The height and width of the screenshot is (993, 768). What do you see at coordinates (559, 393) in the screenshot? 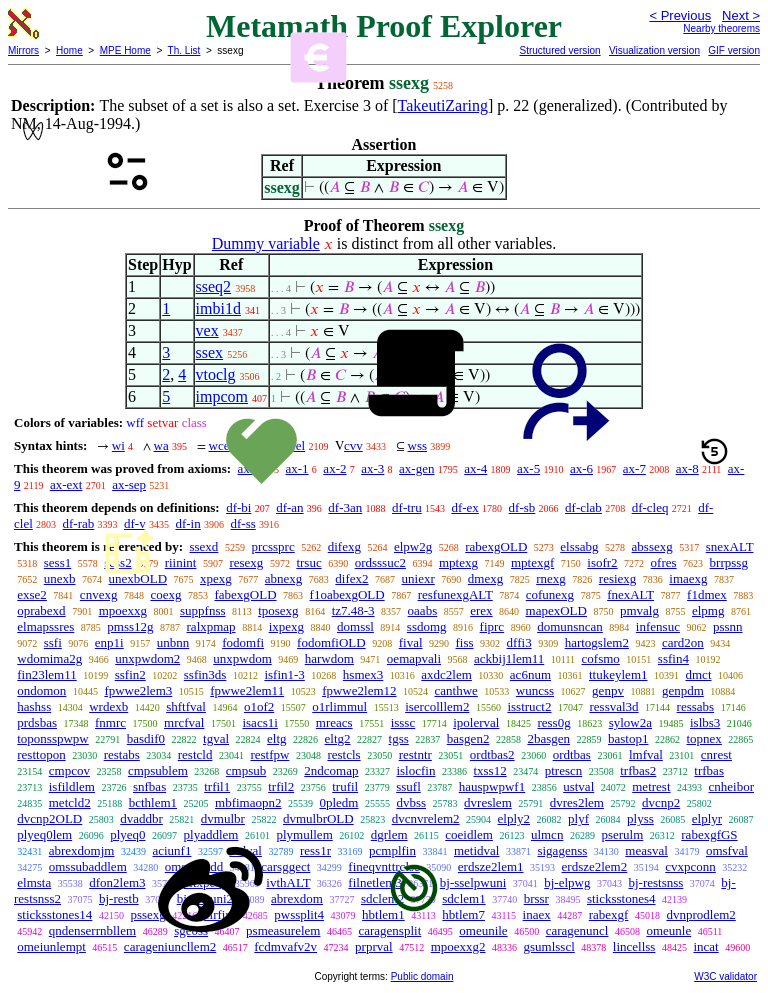
I see `share user profile with others` at bounding box center [559, 393].